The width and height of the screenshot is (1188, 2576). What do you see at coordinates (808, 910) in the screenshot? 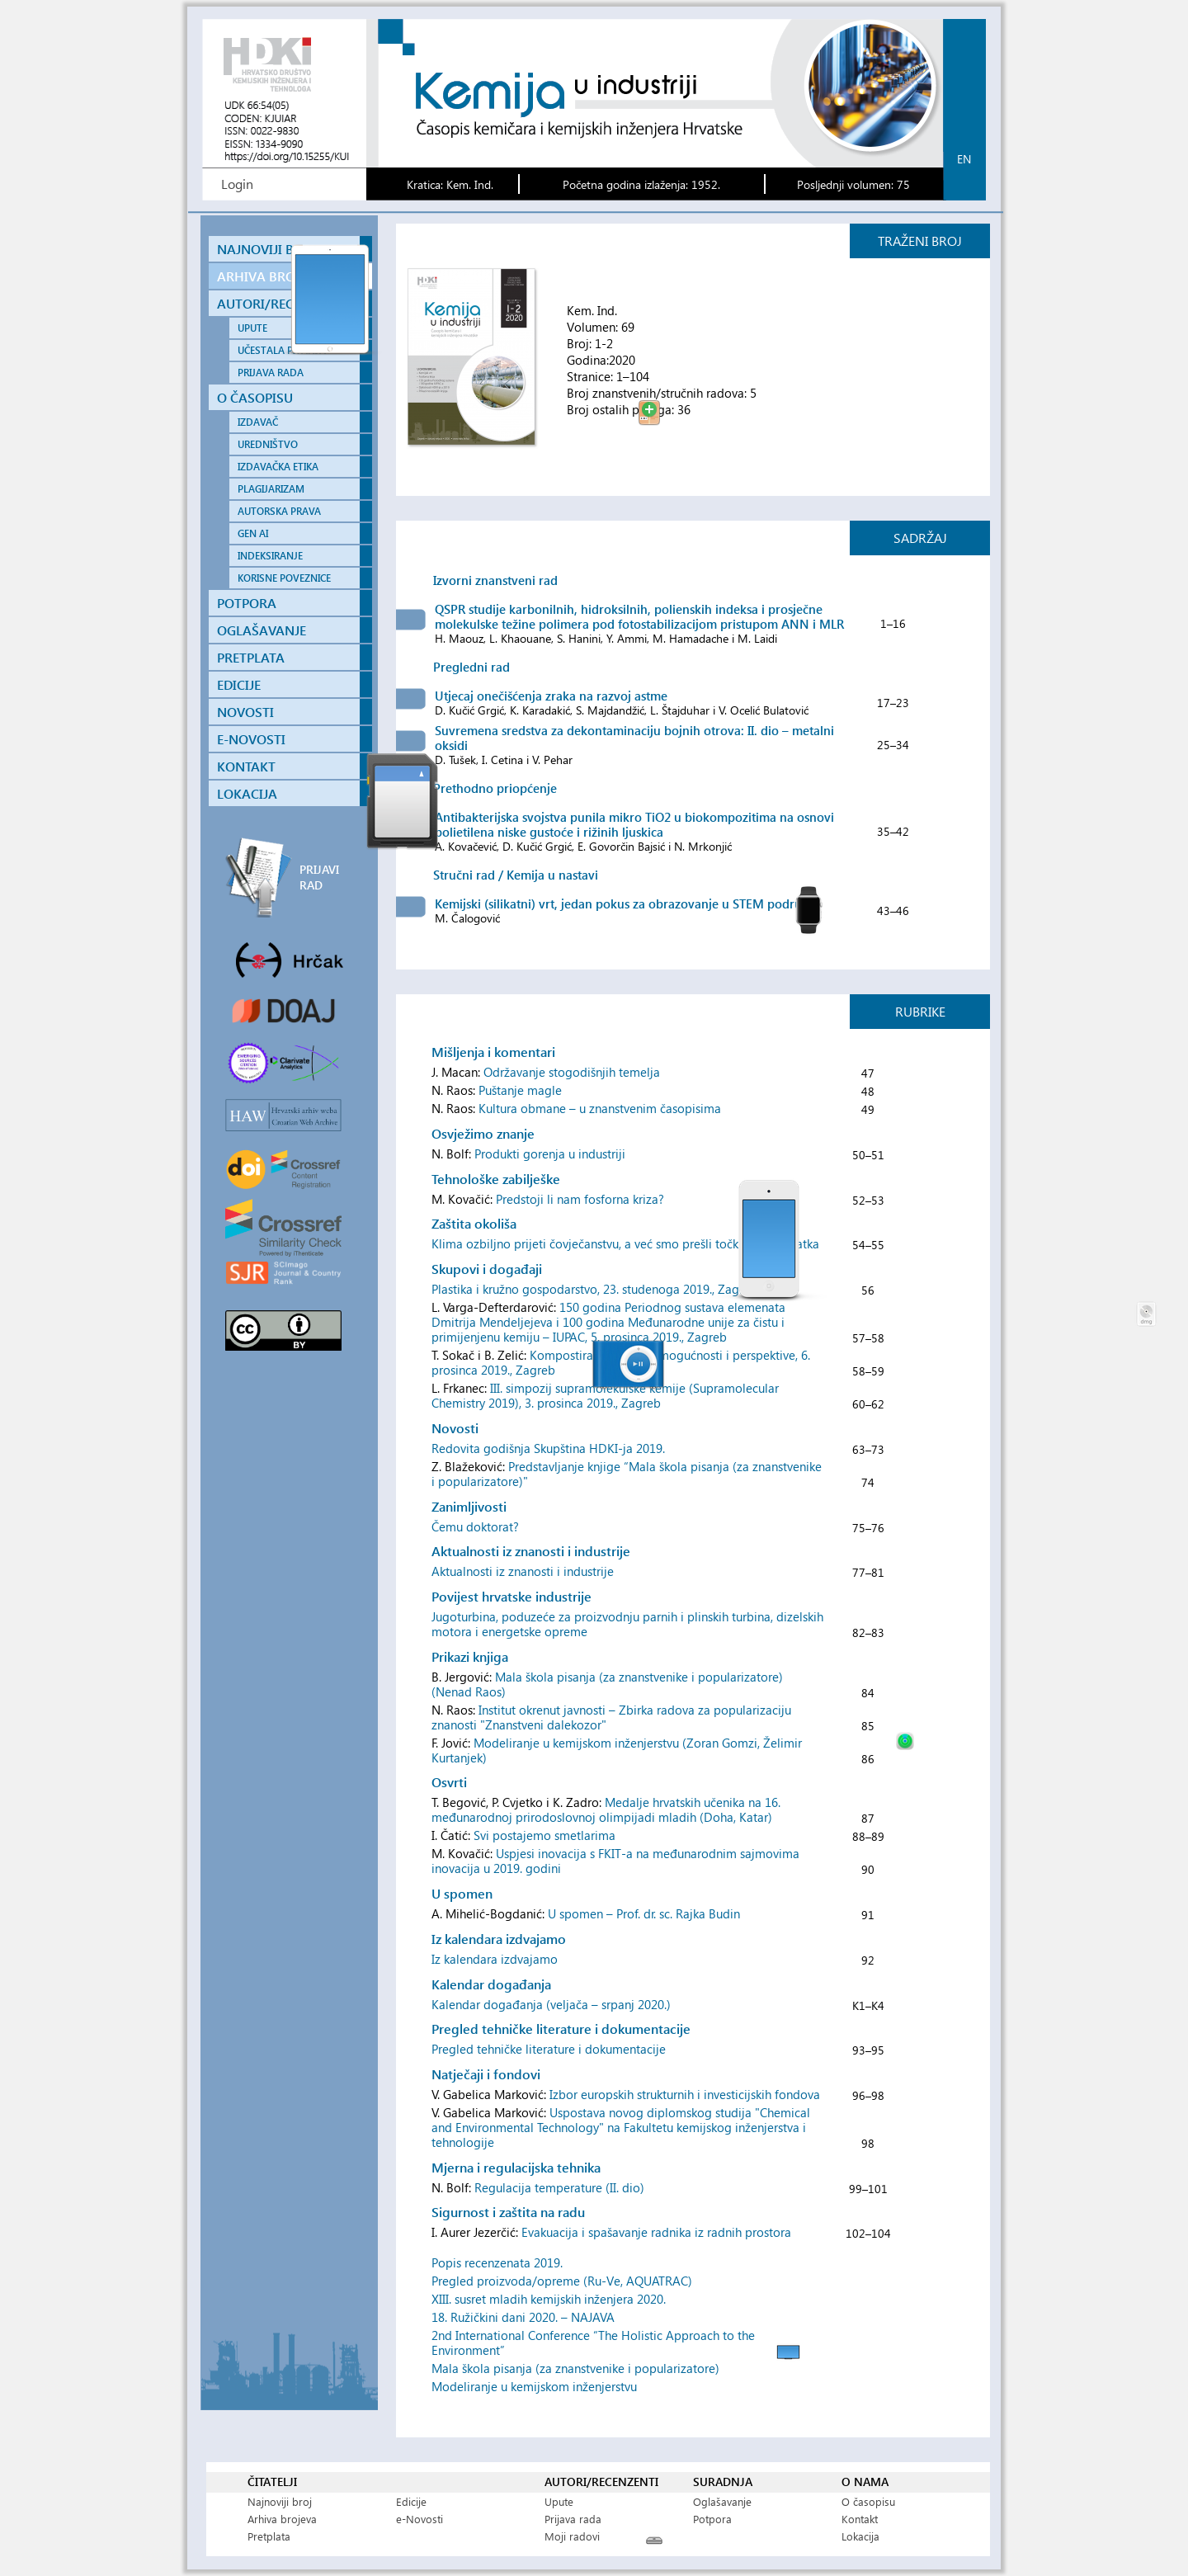
I see `apple watch device in connected devices list` at bounding box center [808, 910].